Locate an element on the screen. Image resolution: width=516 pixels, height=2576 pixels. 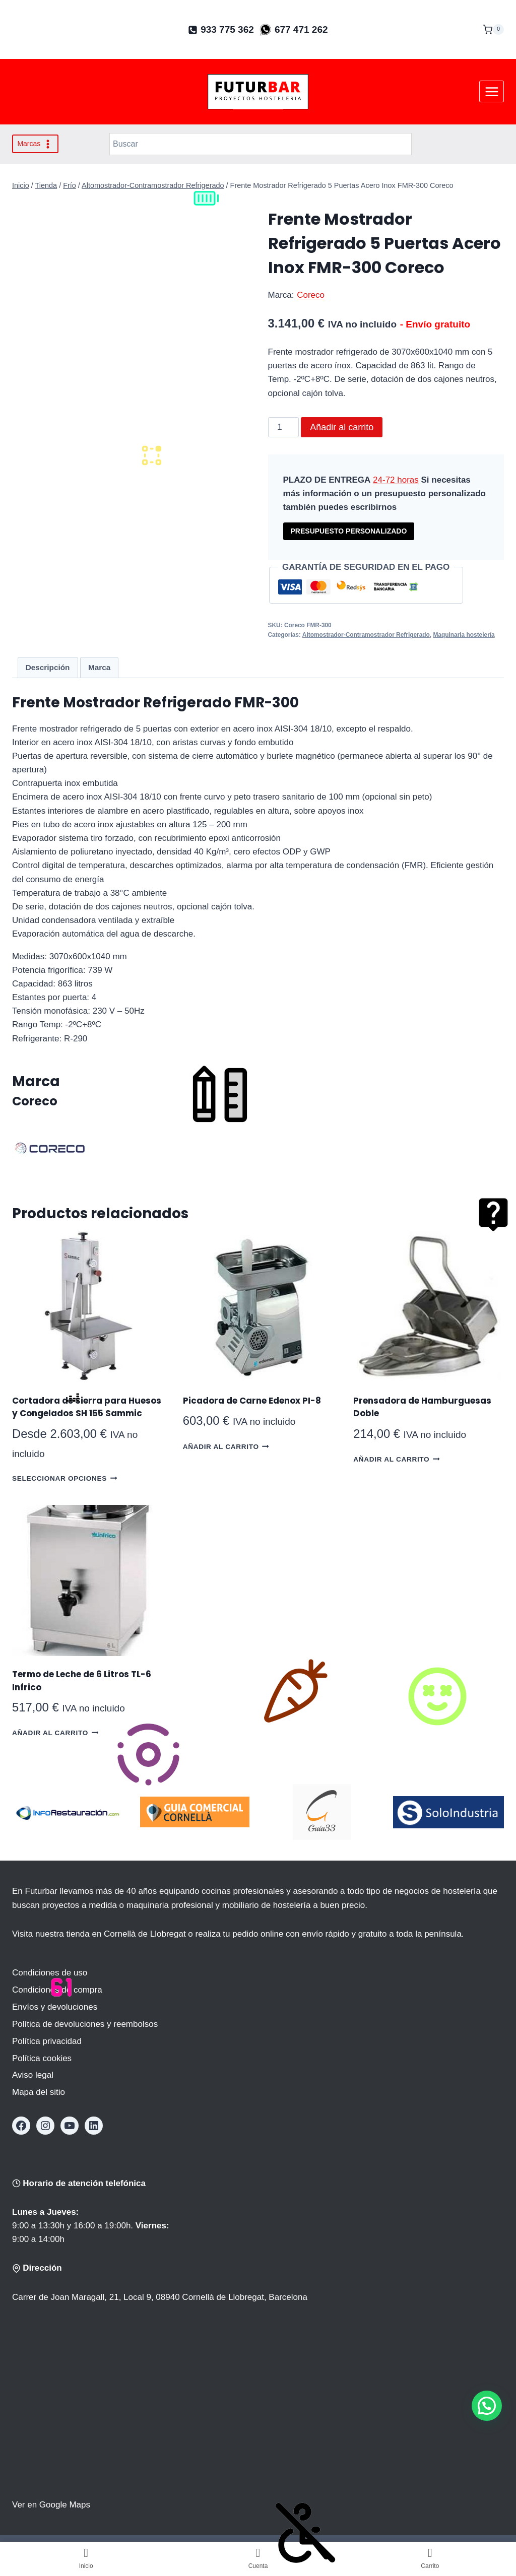
set transform anchor to top-right corner is located at coordinates (152, 455).